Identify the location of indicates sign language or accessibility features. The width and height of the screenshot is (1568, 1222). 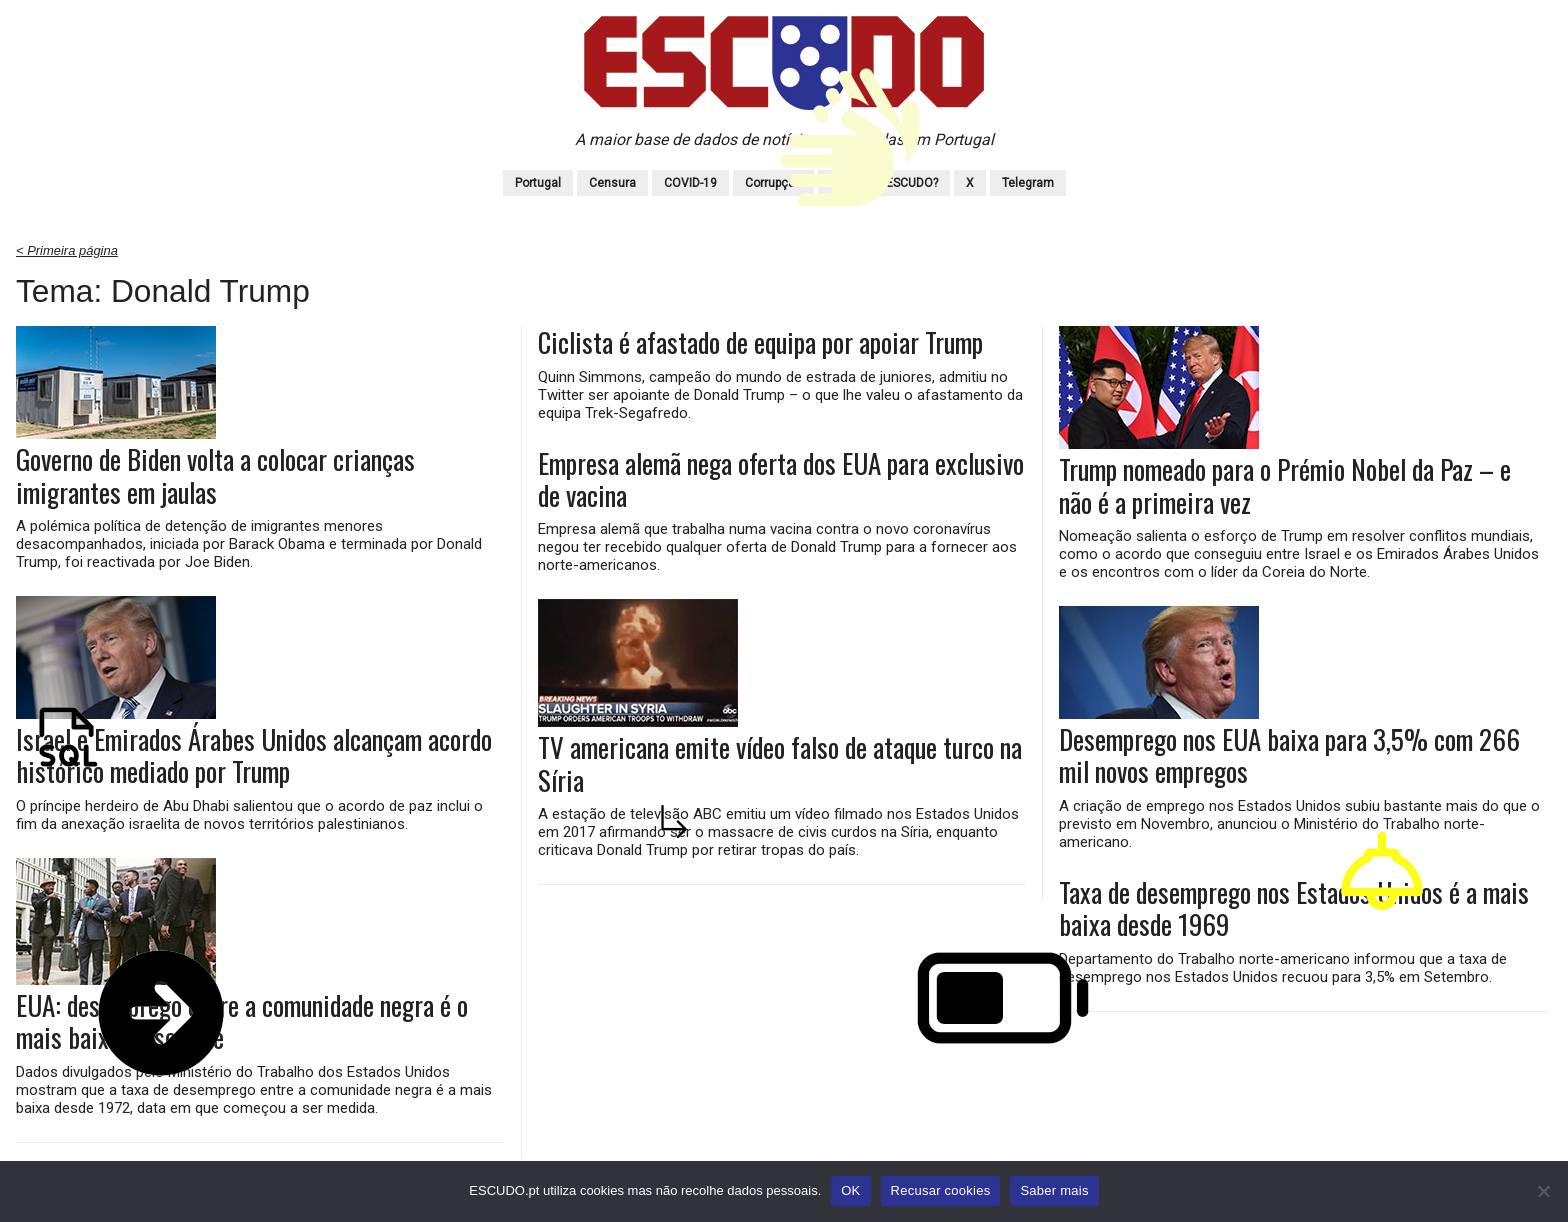
(850, 137).